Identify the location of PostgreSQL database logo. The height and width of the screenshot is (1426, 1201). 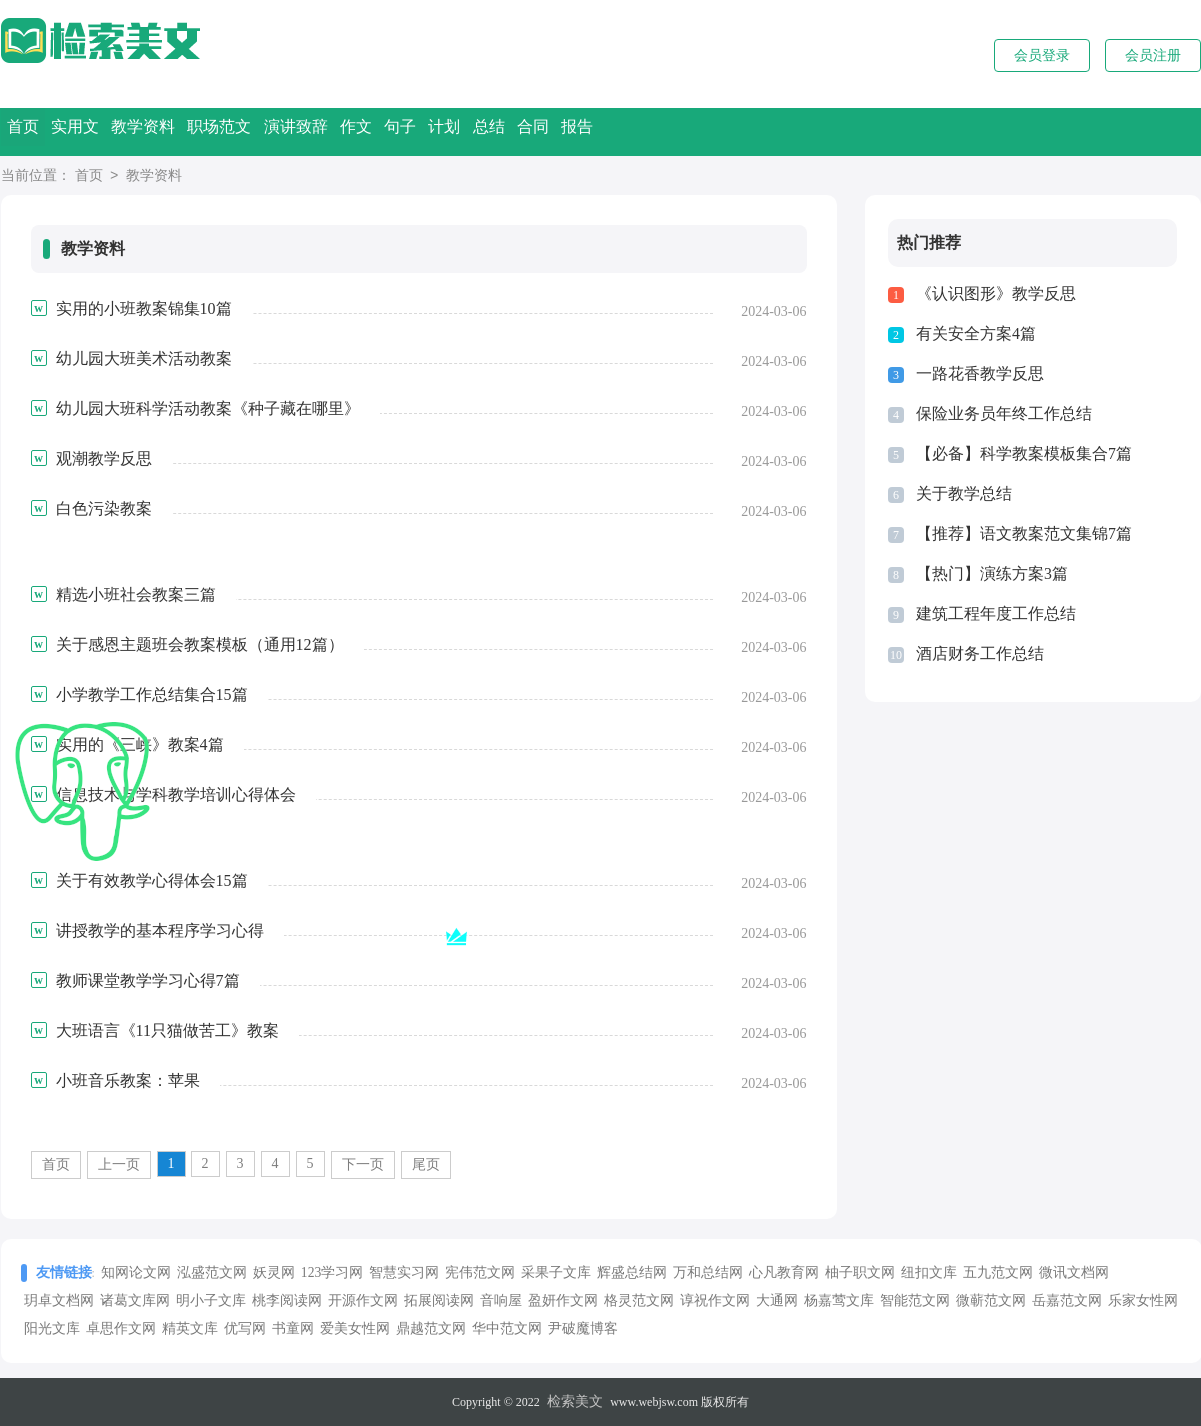
(82, 791).